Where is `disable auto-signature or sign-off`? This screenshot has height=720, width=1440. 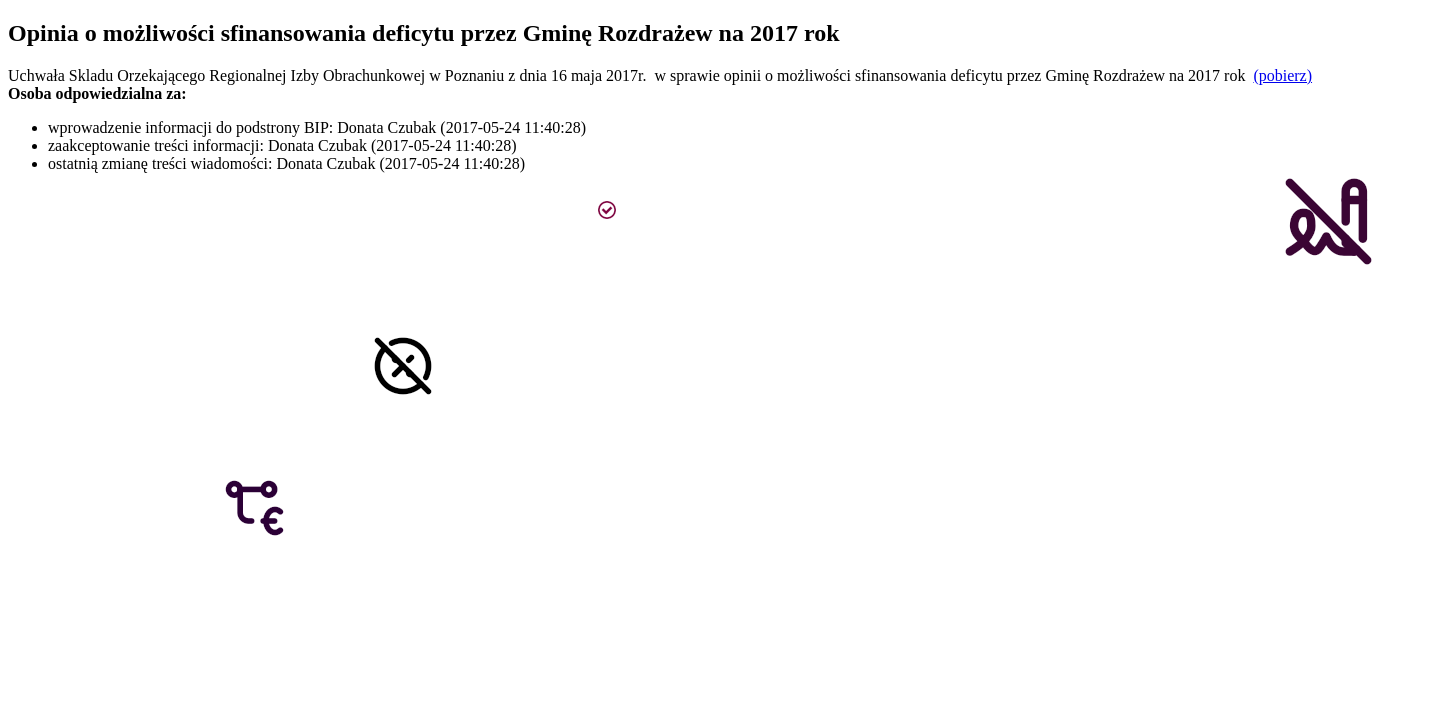 disable auto-signature or sign-off is located at coordinates (1328, 221).